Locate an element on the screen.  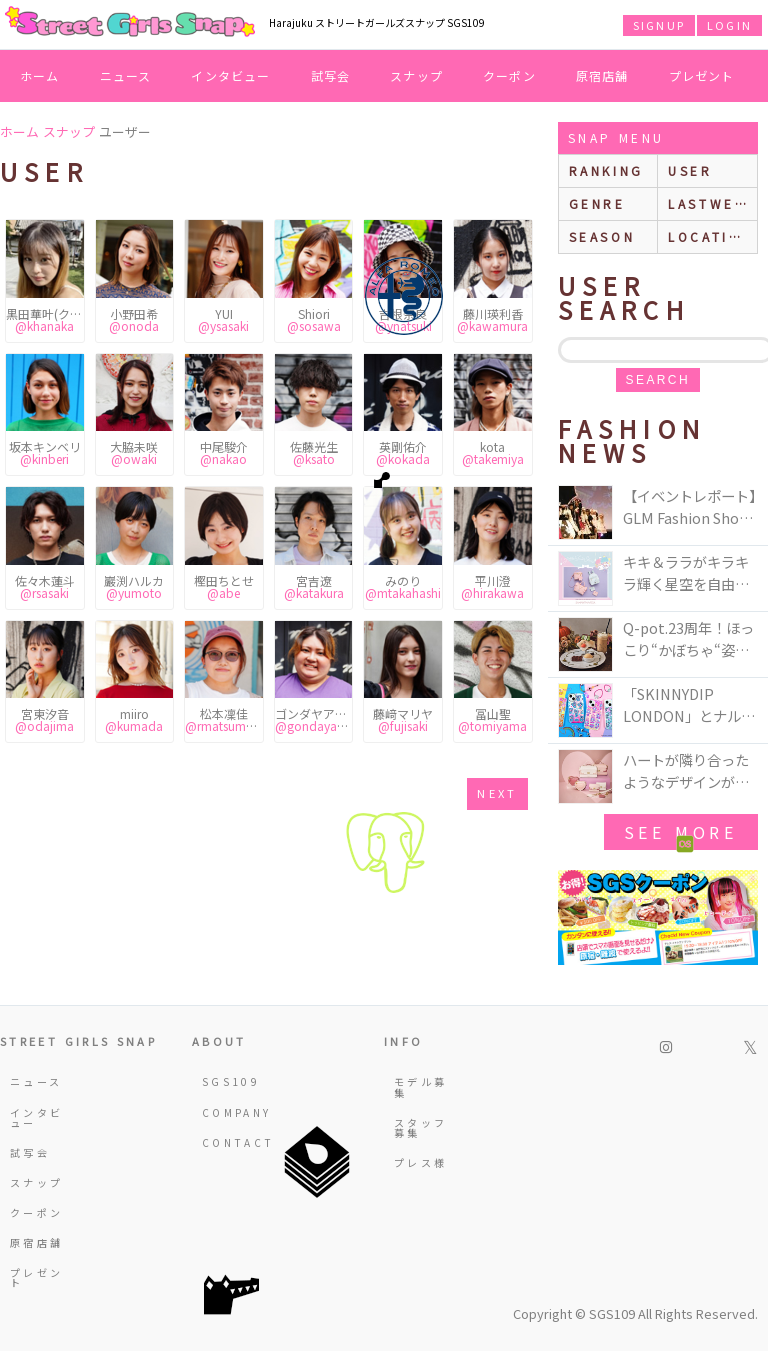
render cloud platform logo is located at coordinates (382, 480).